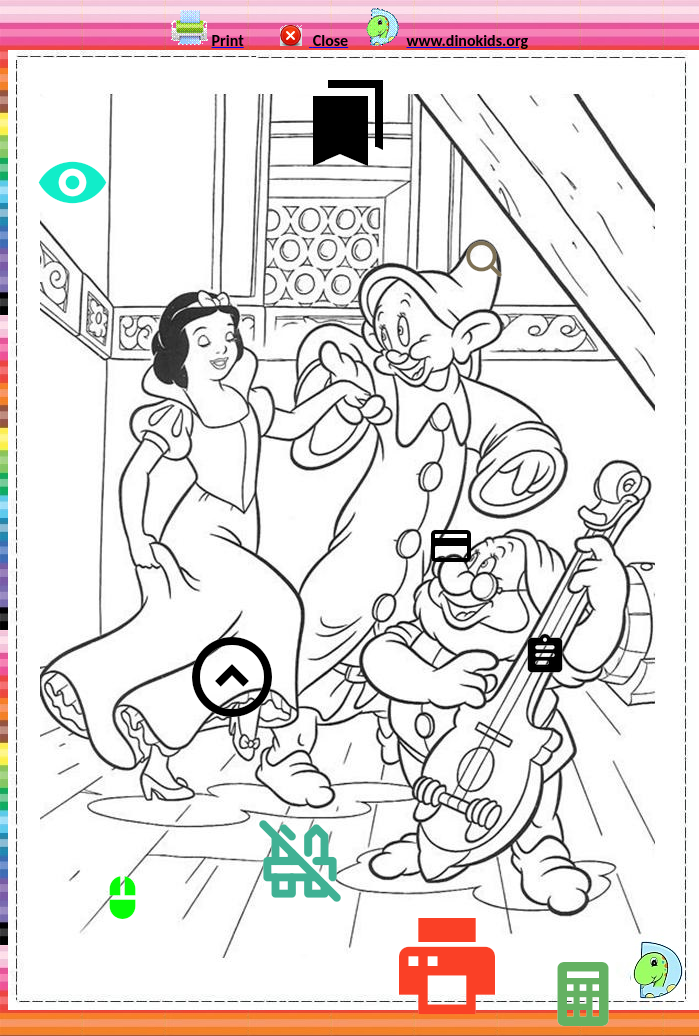  What do you see at coordinates (300, 861) in the screenshot?
I see `disable boundary or perimeter settings` at bounding box center [300, 861].